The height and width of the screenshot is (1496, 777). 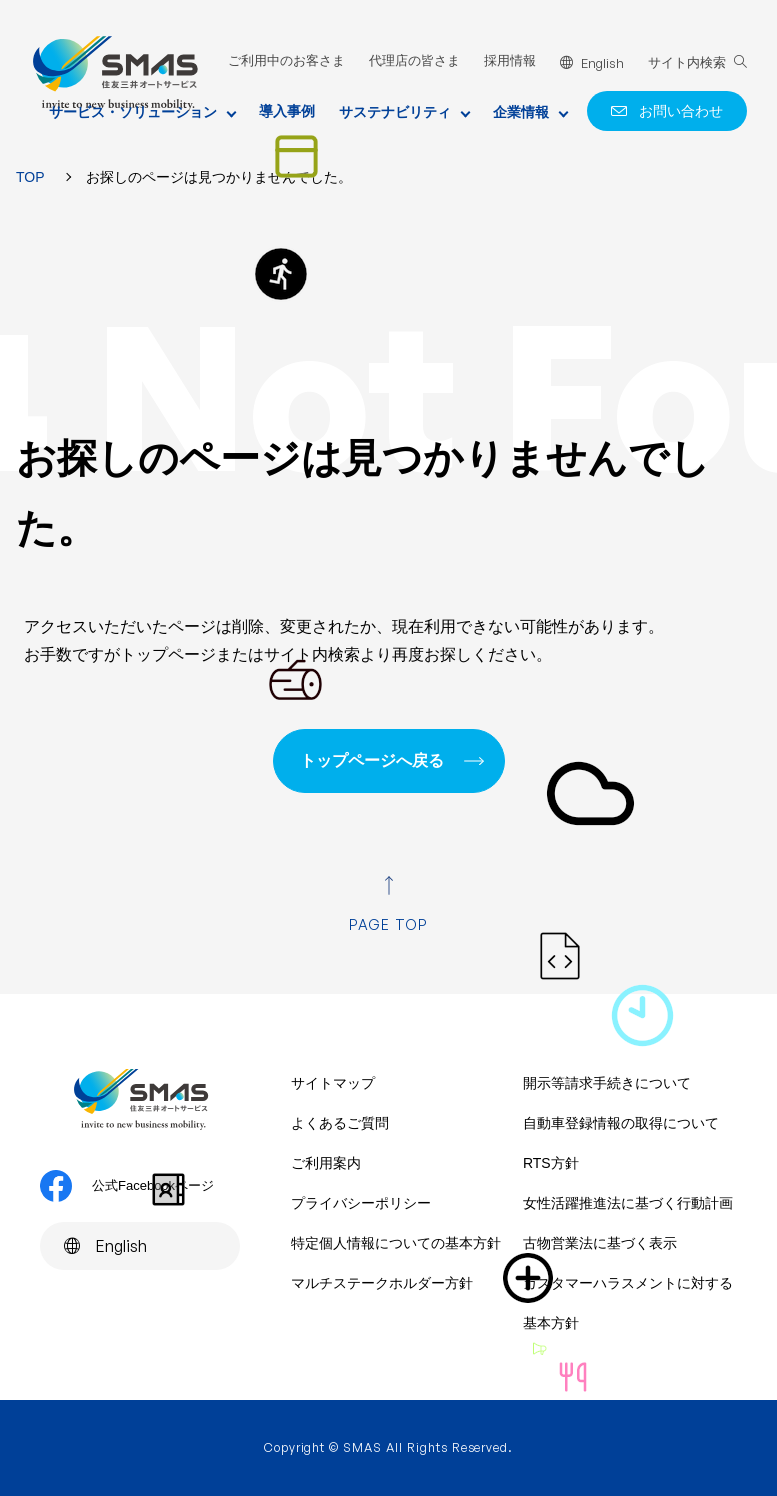 What do you see at coordinates (560, 956) in the screenshot?
I see `view source code file` at bounding box center [560, 956].